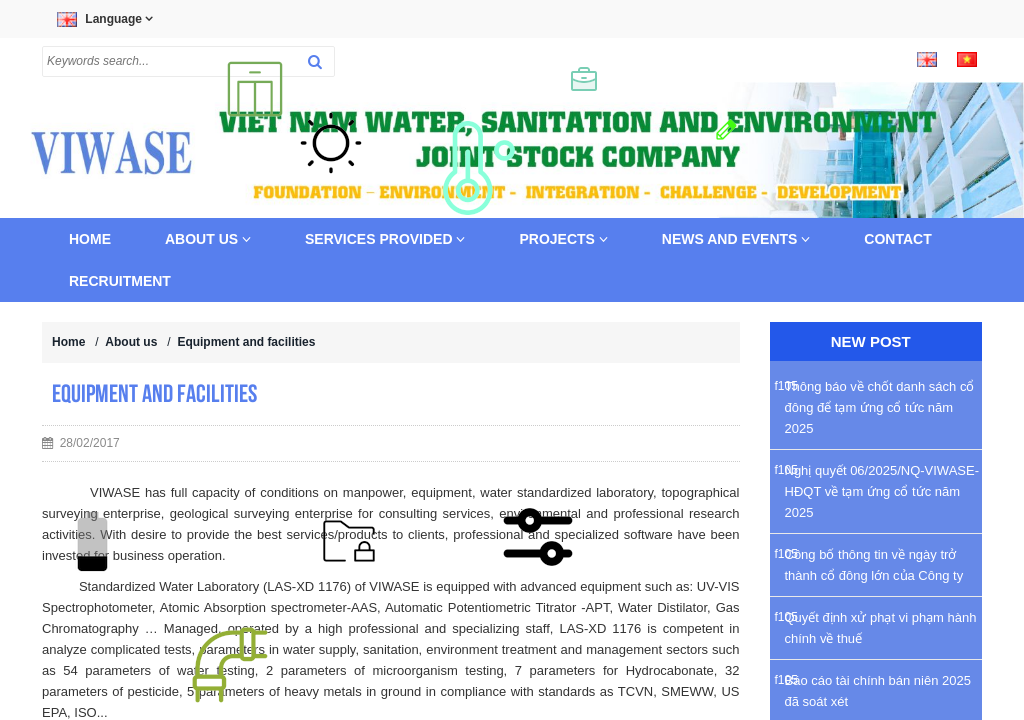 The image size is (1024, 720). Describe the element at coordinates (538, 537) in the screenshot. I see `adjust settings or preferences` at that location.